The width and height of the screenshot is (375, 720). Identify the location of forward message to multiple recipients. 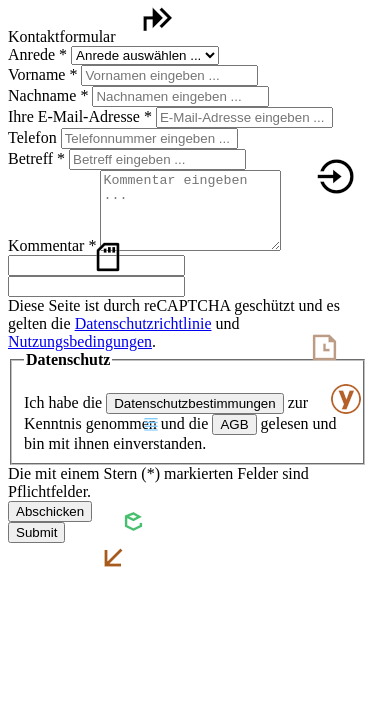
(156, 19).